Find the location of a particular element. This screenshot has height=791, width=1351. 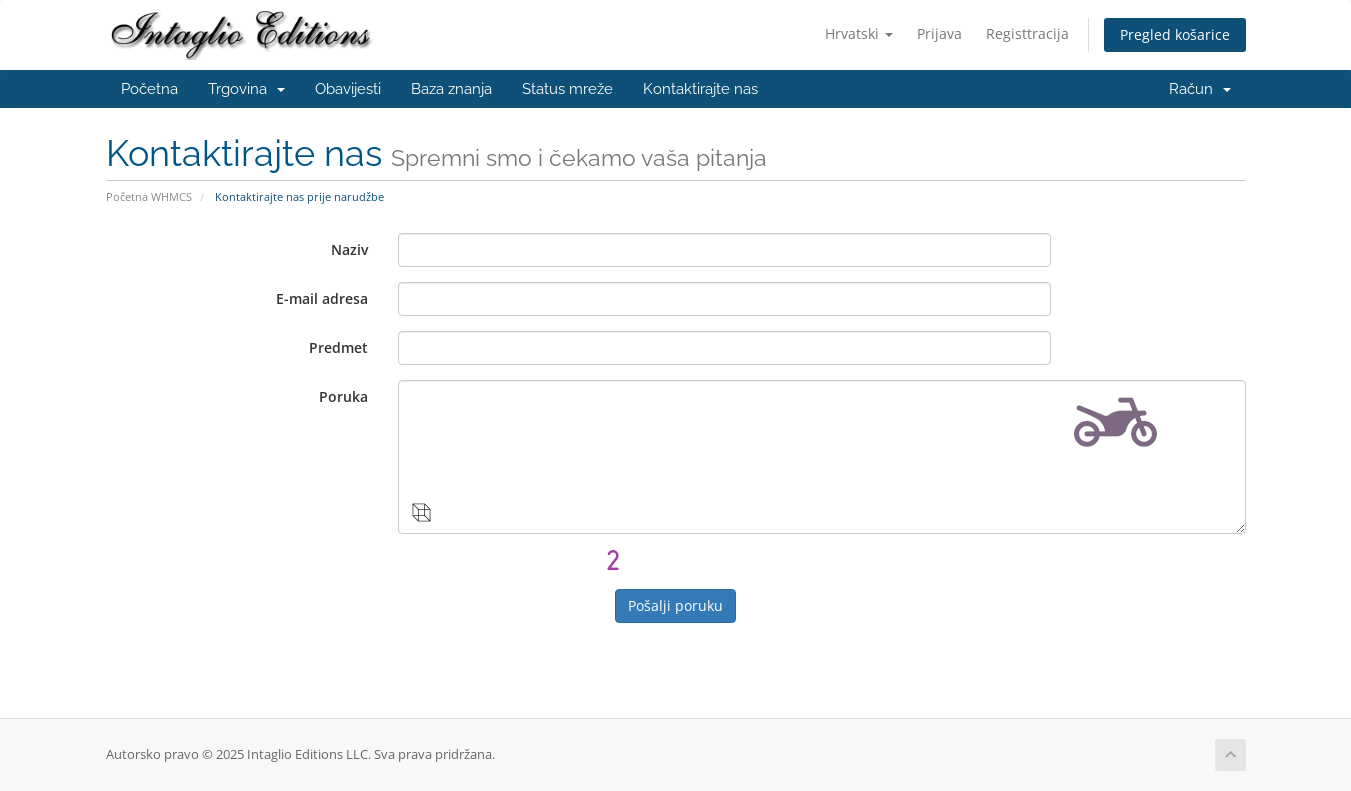

view 3D model or object is located at coordinates (421, 512).